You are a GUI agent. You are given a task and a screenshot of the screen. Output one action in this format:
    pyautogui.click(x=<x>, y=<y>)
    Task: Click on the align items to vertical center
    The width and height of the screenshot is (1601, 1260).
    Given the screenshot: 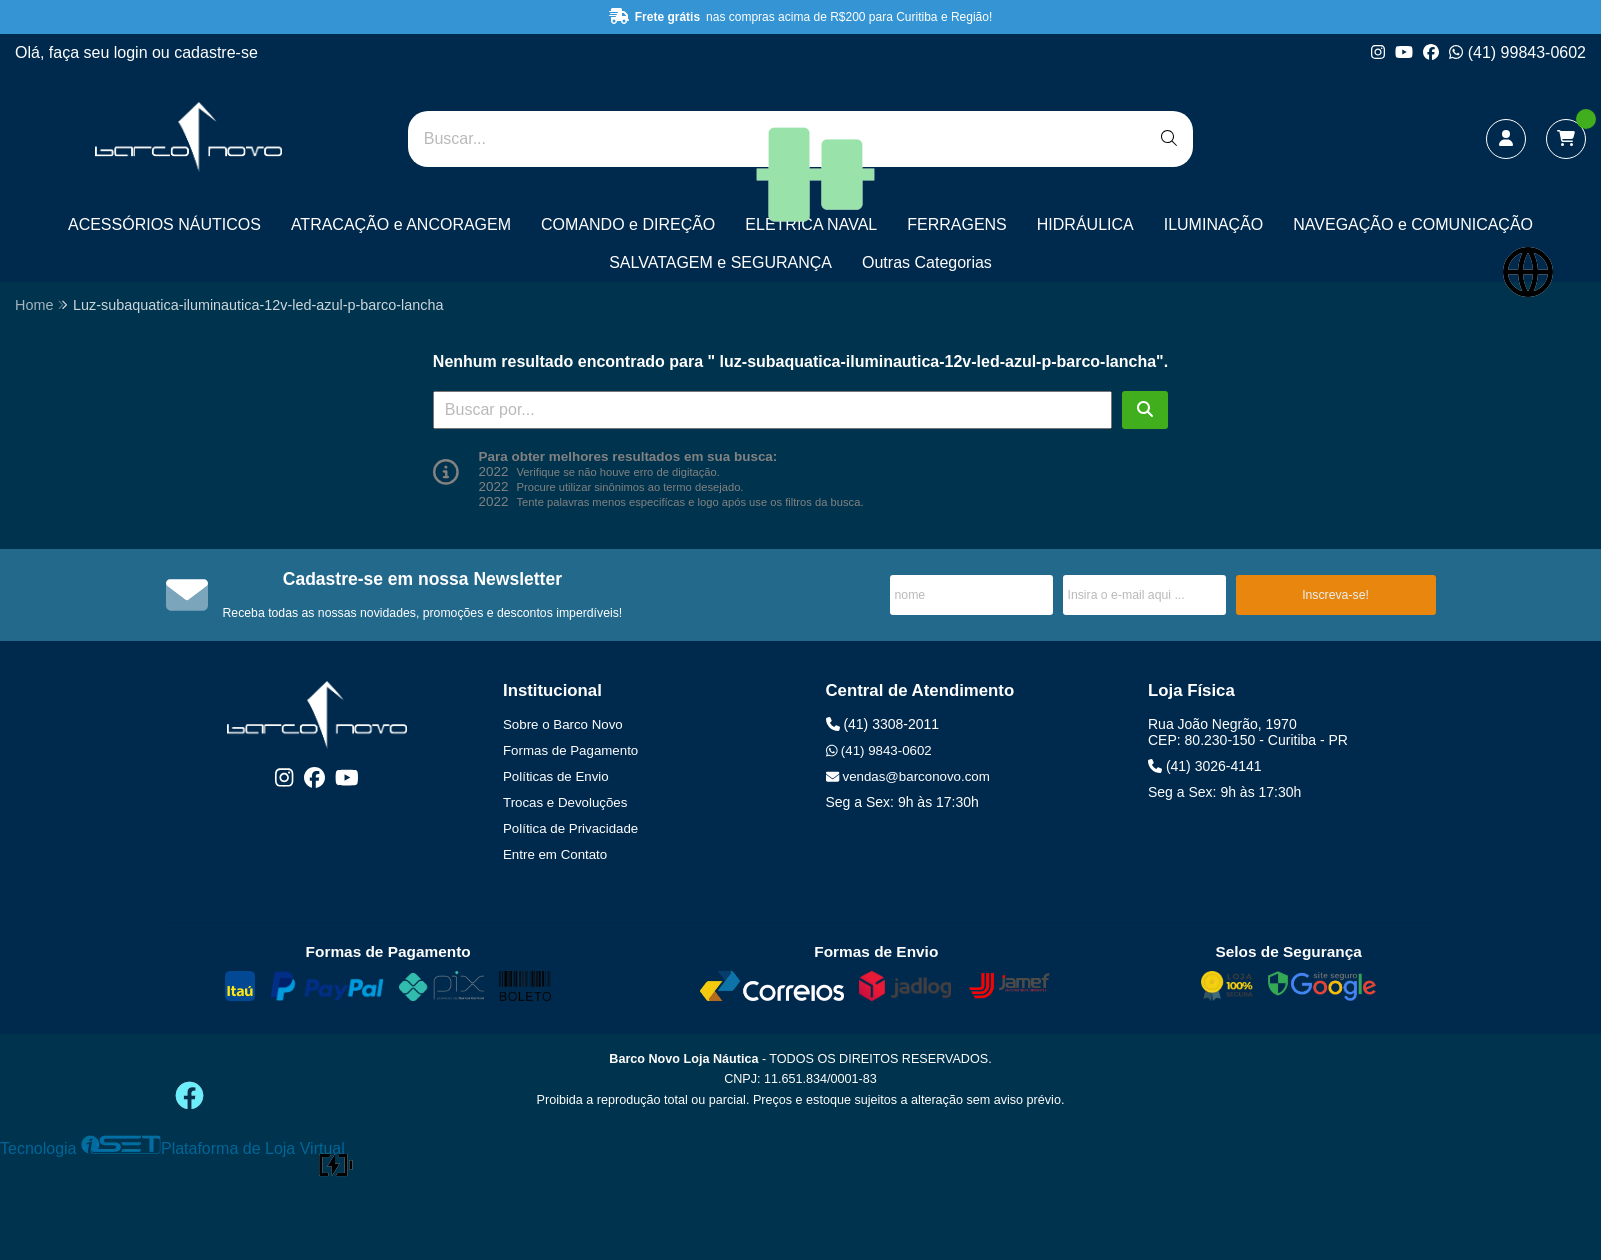 What is the action you would take?
    pyautogui.click(x=815, y=174)
    